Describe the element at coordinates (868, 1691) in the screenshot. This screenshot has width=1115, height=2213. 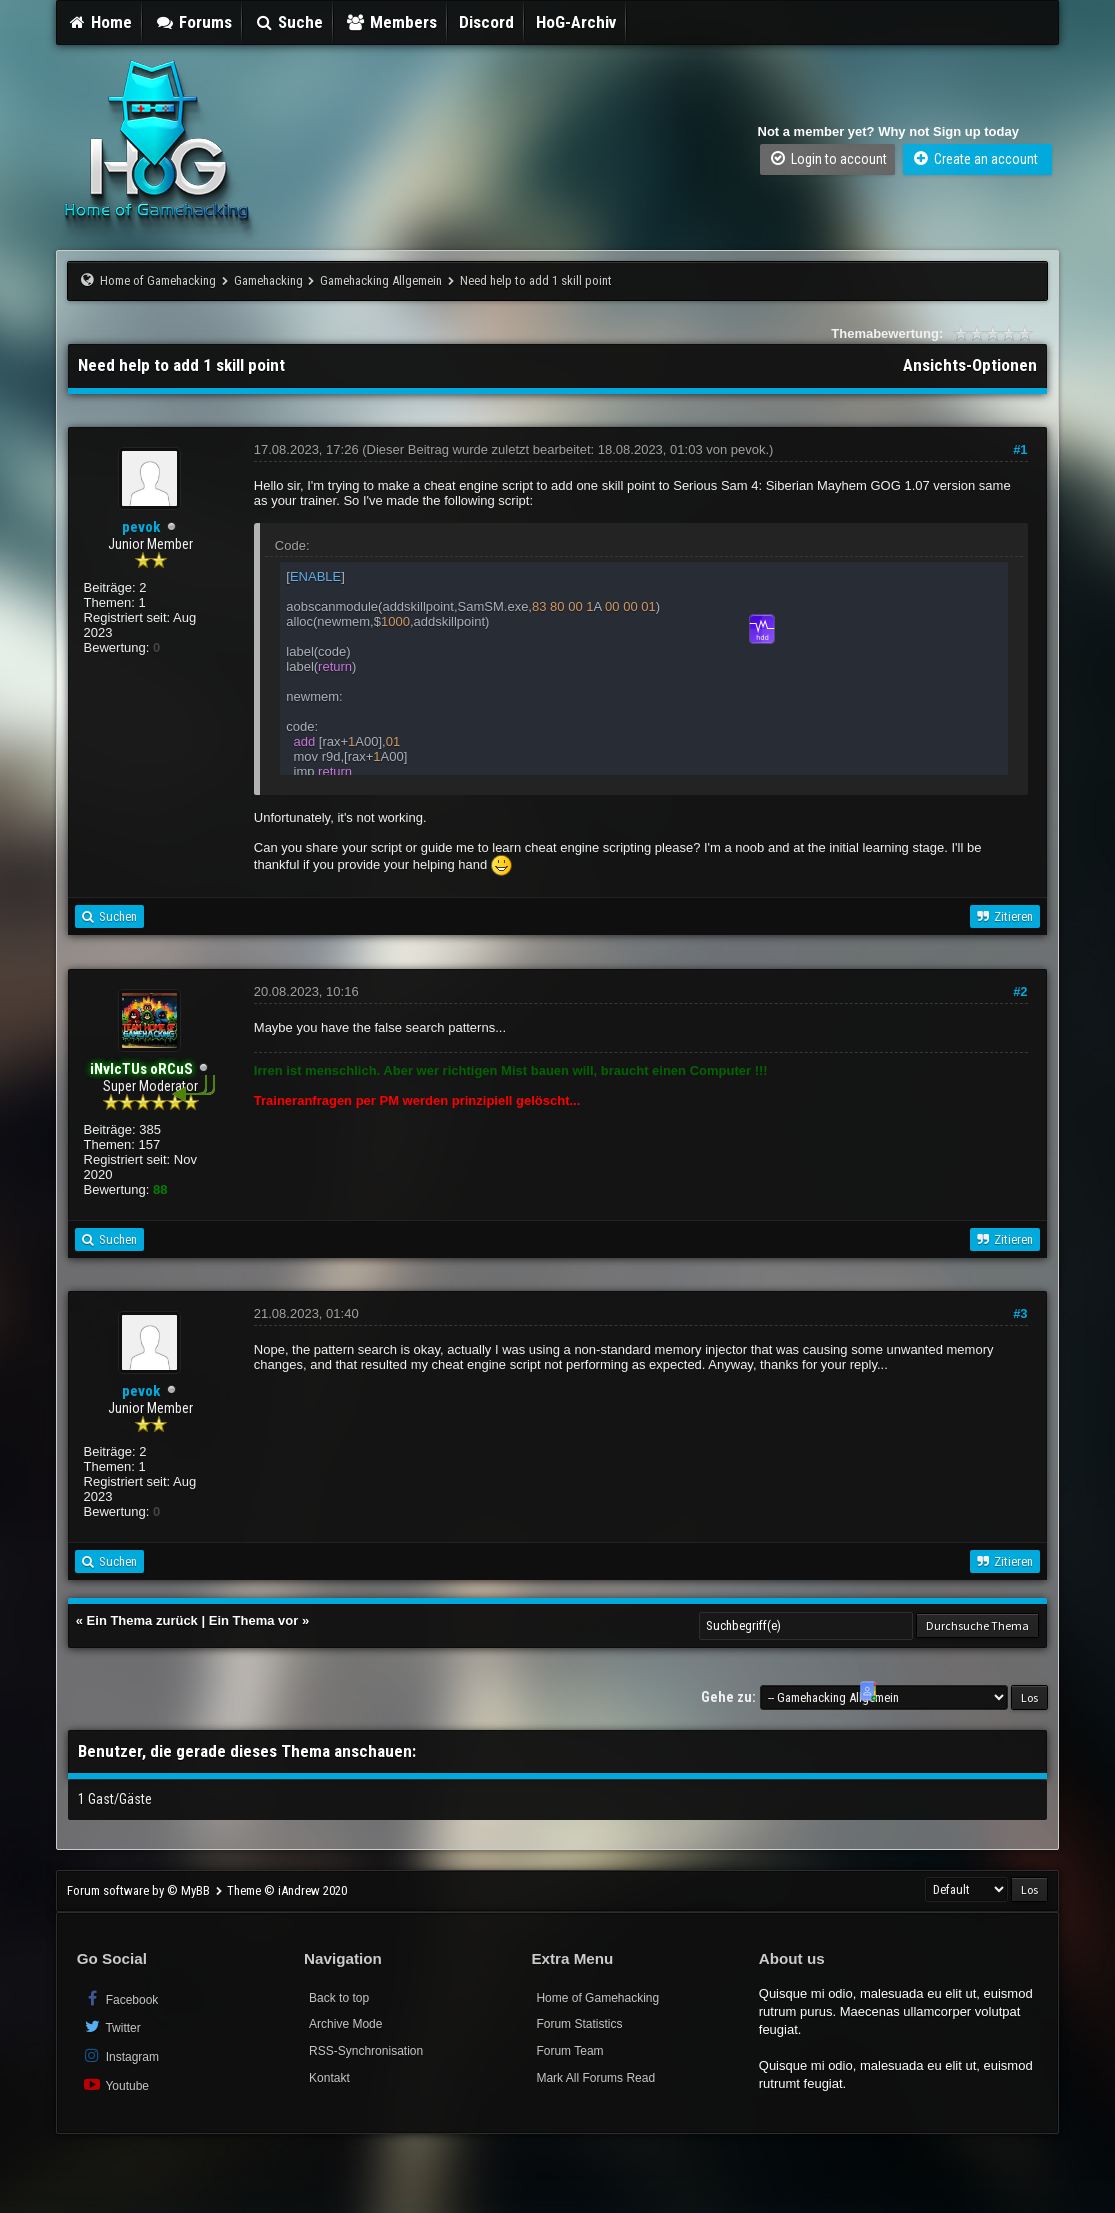
I see `create a new contact in your address book` at that location.